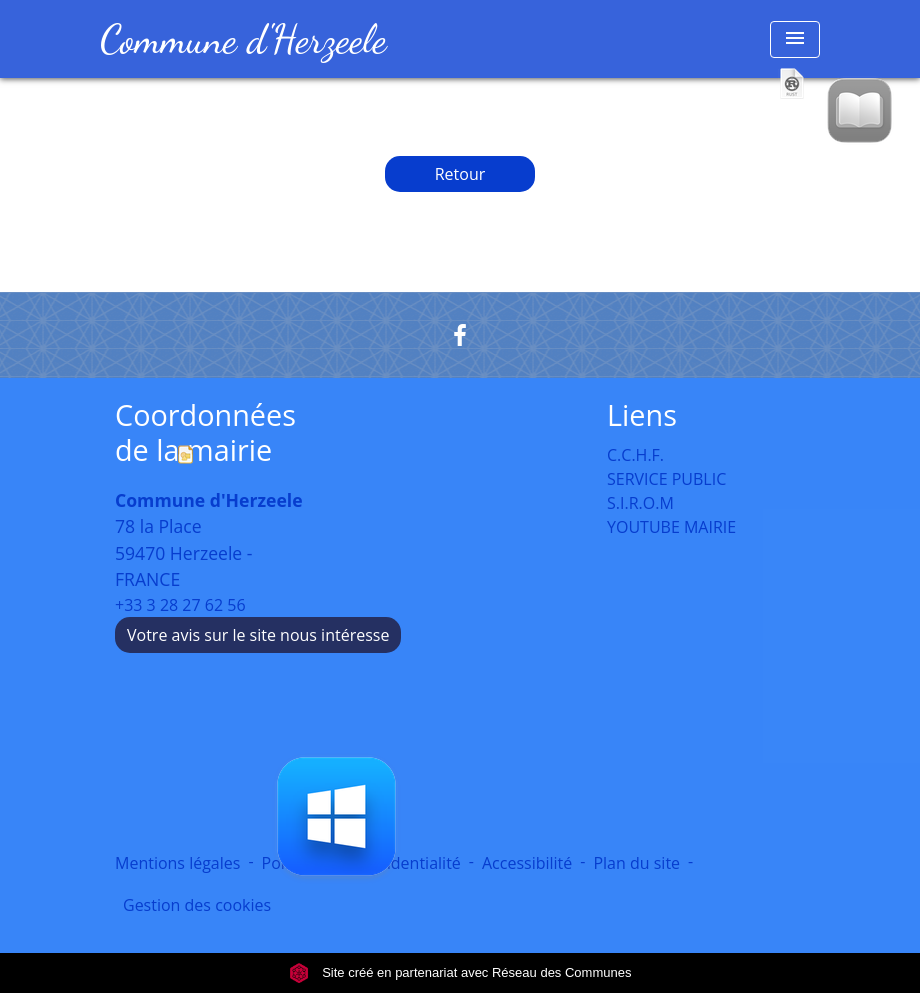 The image size is (920, 993). What do you see at coordinates (792, 84) in the screenshot?
I see `a rust programming language source file` at bounding box center [792, 84].